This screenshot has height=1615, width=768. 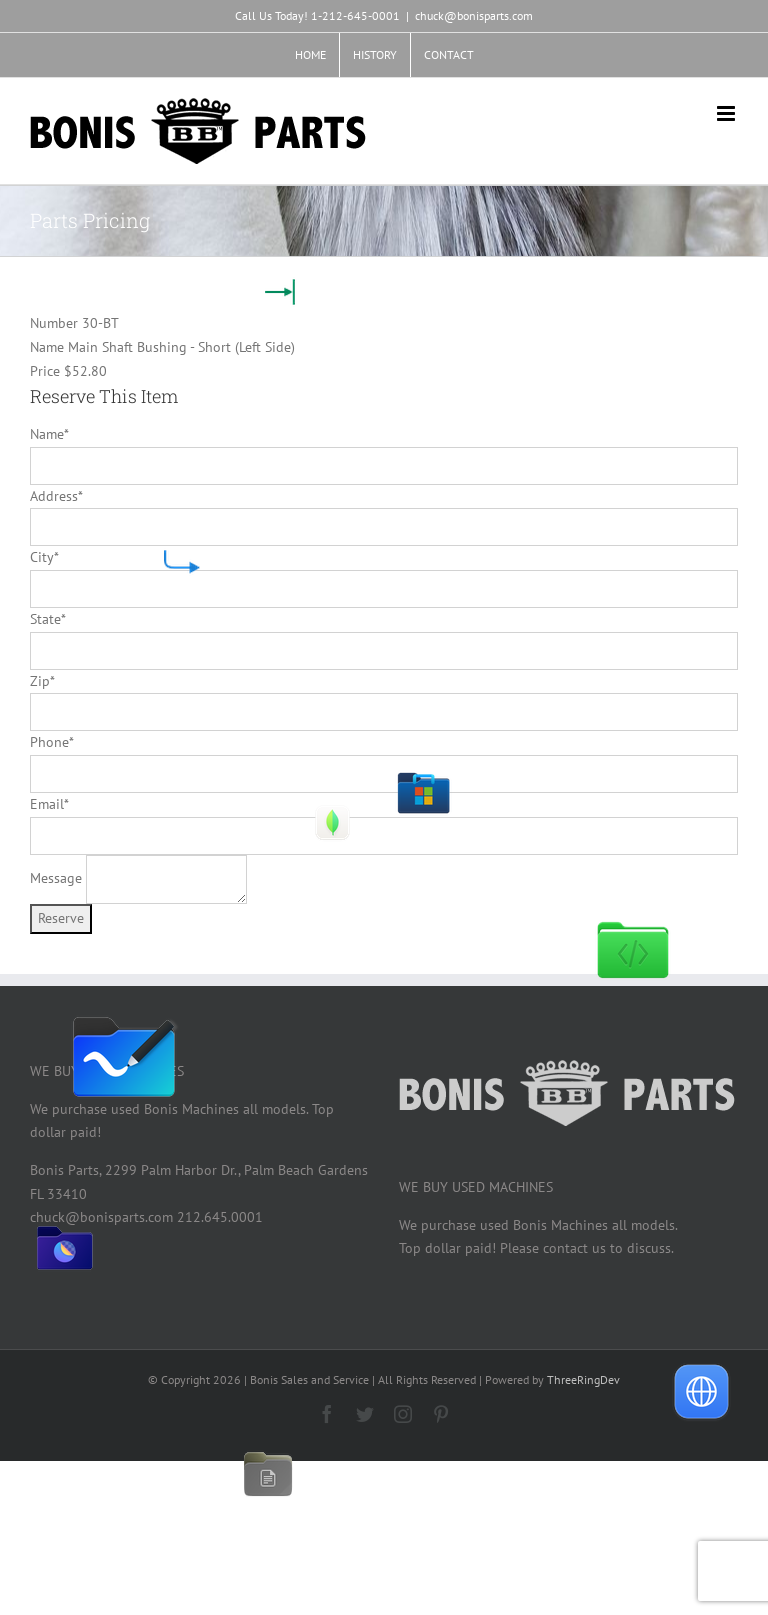 I want to click on go to the last item or page, so click(x=280, y=292).